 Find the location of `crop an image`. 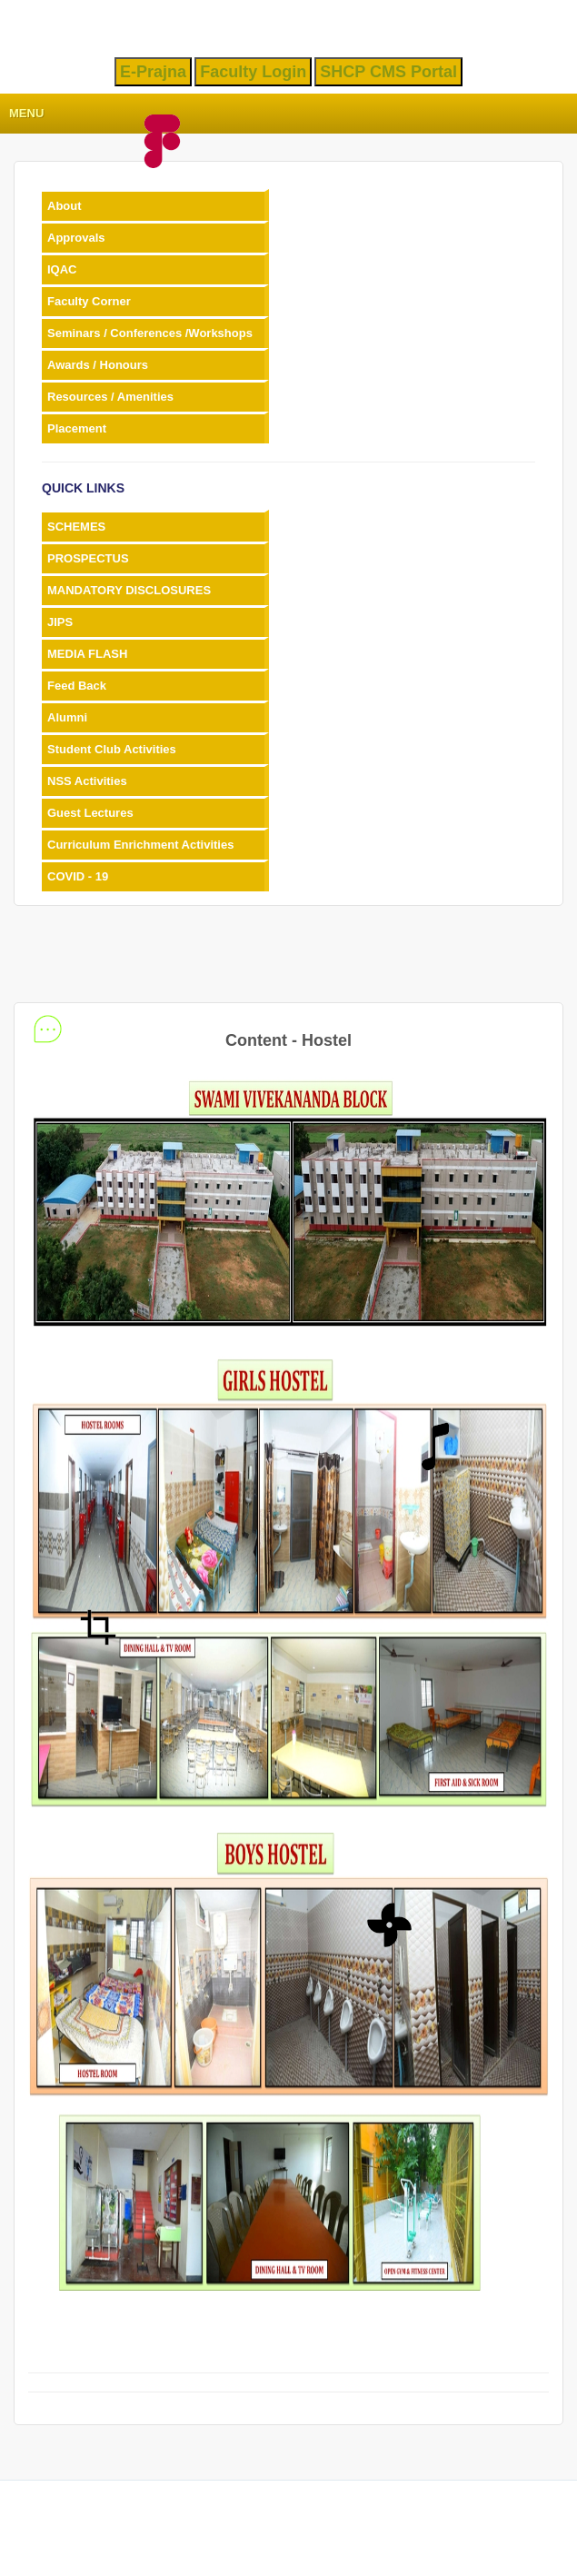

crop an image is located at coordinates (98, 1627).